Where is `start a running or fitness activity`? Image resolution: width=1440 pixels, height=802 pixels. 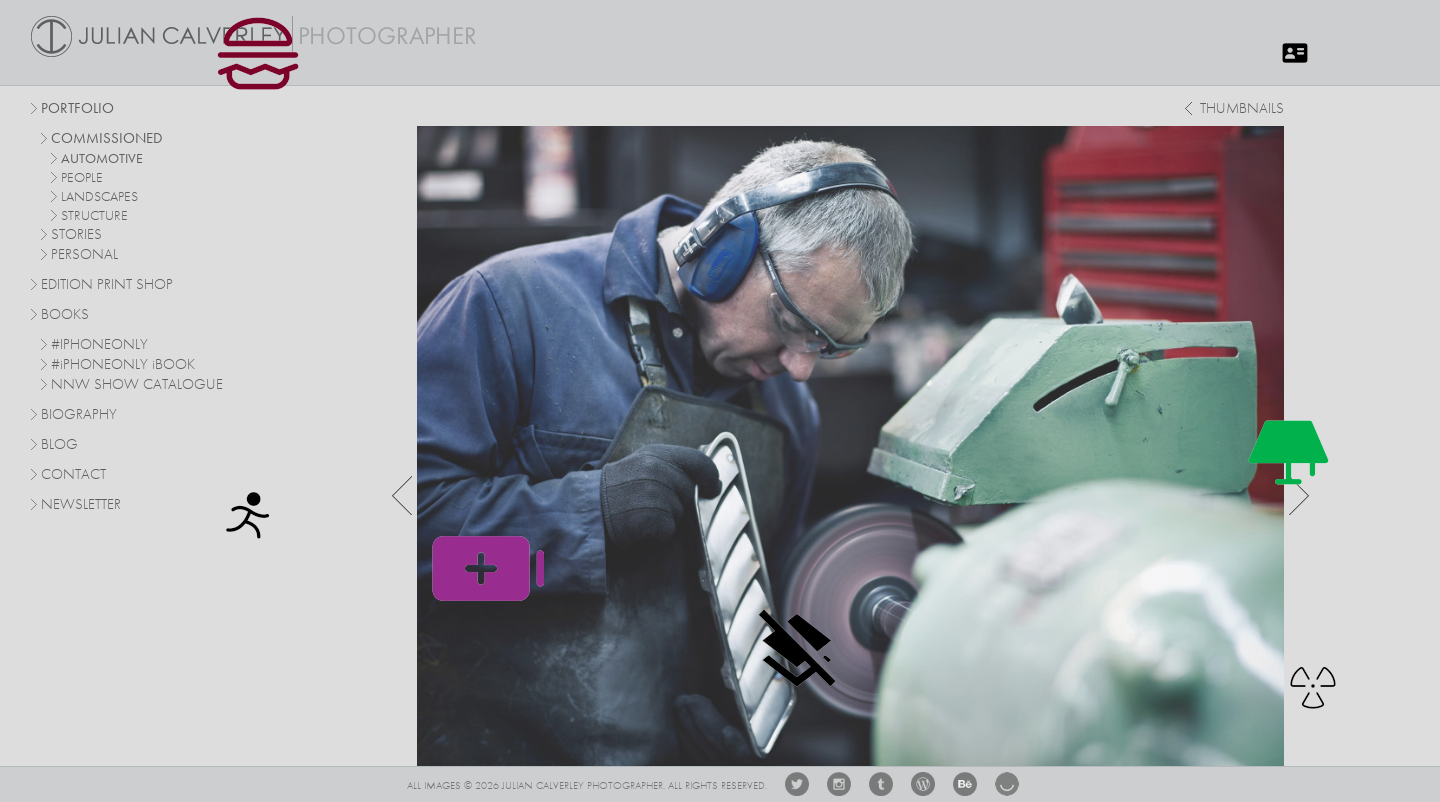 start a running or fitness activity is located at coordinates (248, 514).